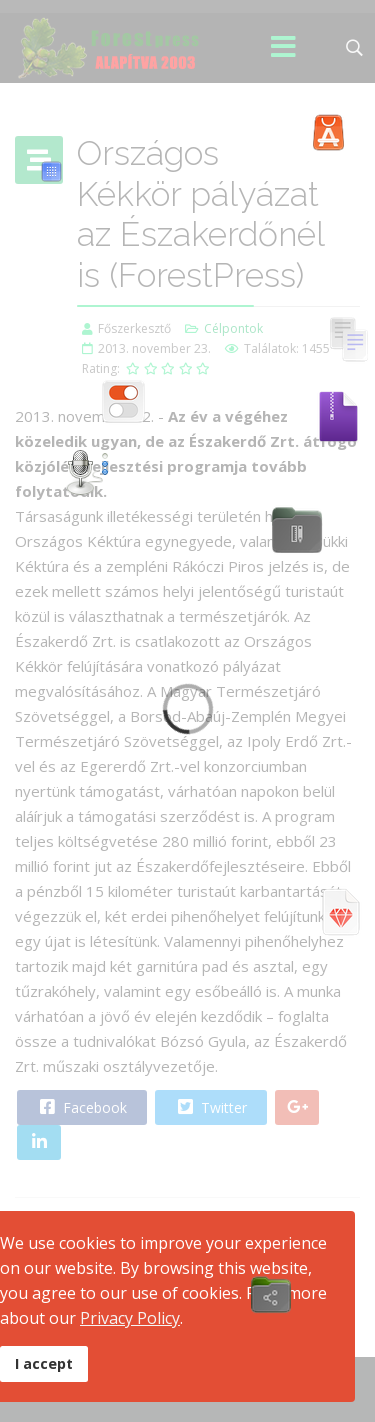 The height and width of the screenshot is (1422, 375). Describe the element at coordinates (338, 417) in the screenshot. I see `a compressed bzip archive file` at that location.